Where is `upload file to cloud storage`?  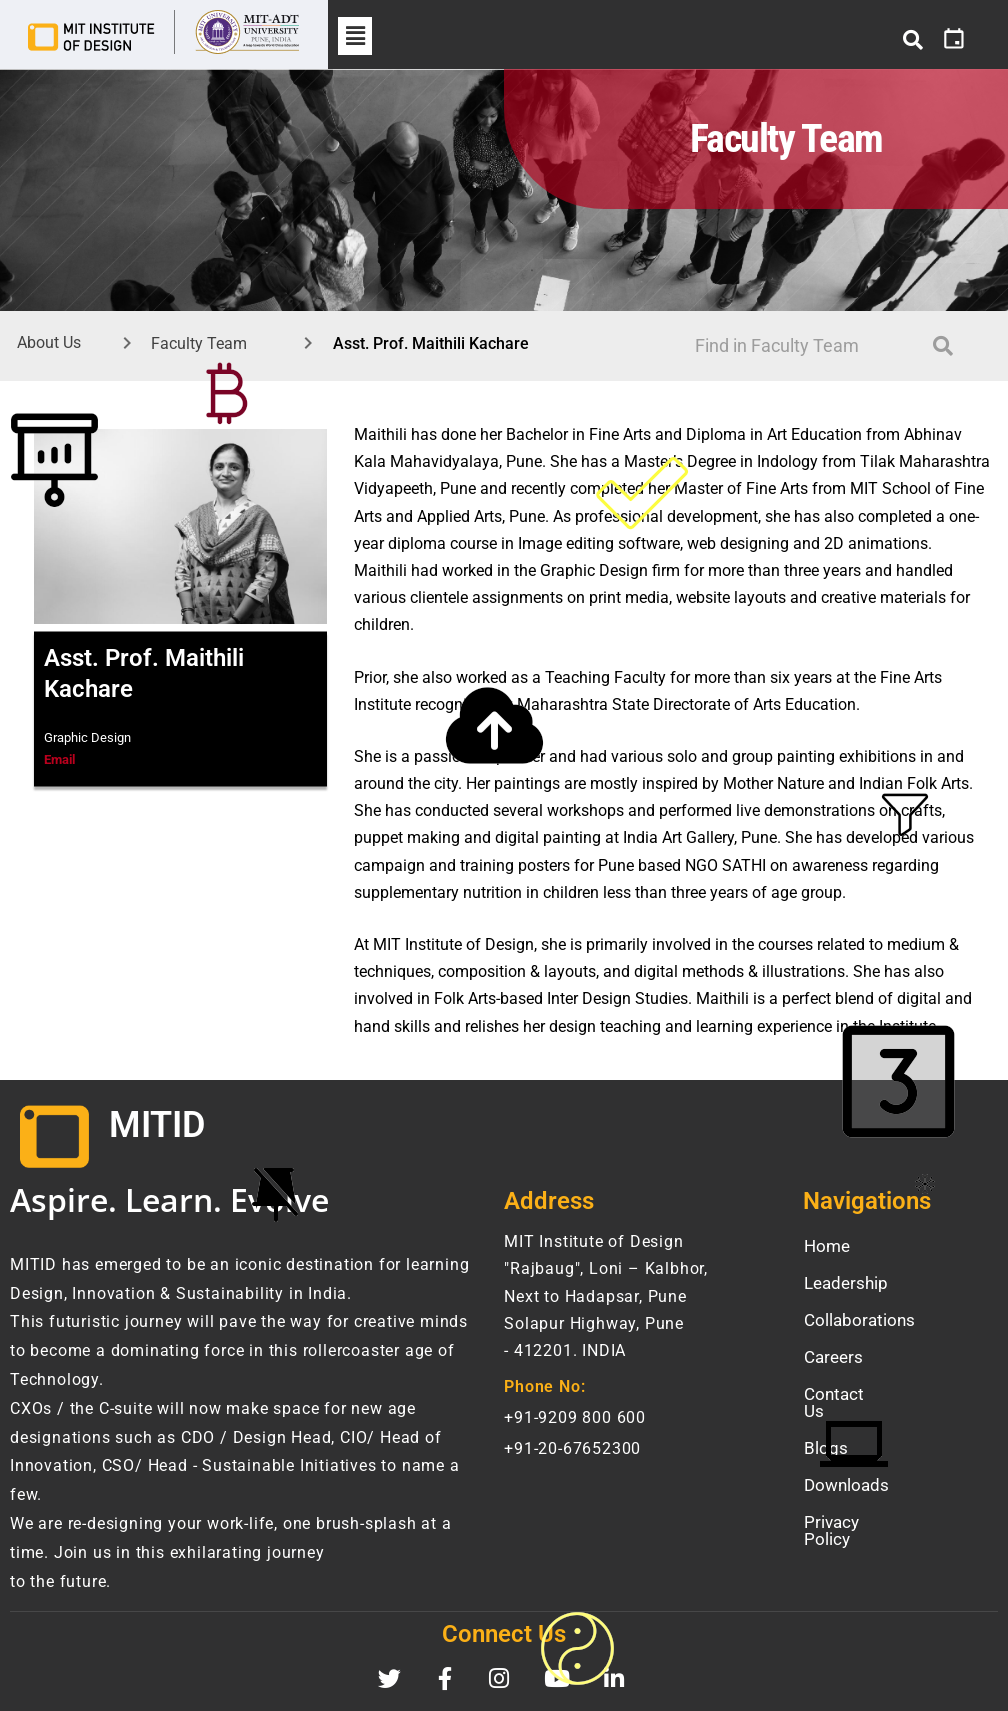
upload file to cloud storage is located at coordinates (494, 725).